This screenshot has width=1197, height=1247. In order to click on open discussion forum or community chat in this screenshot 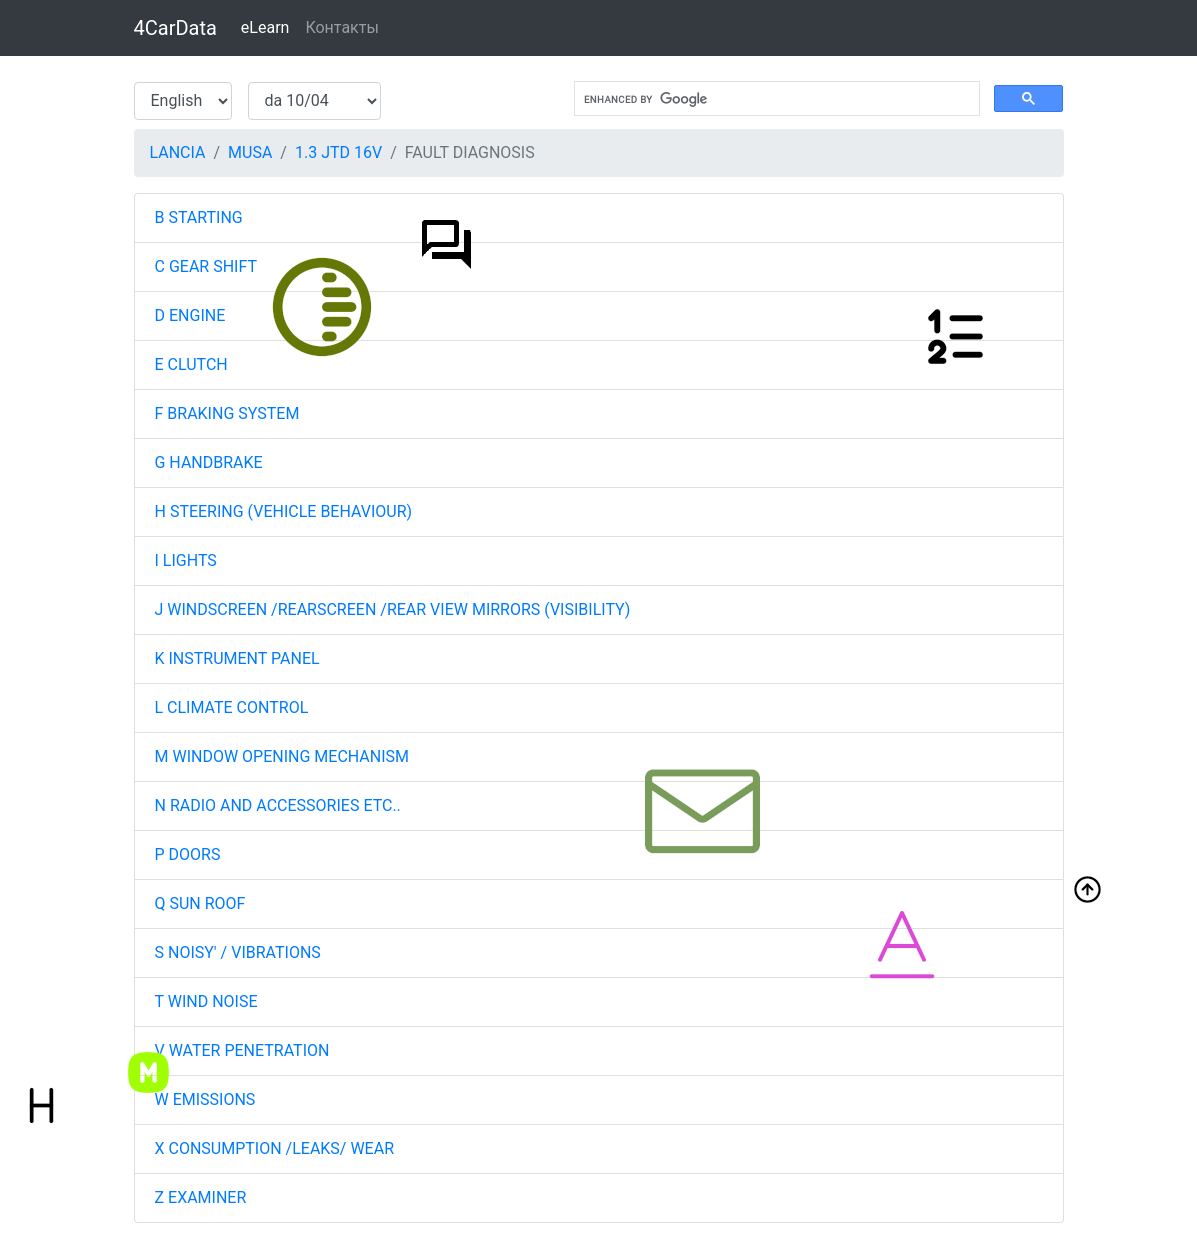, I will do `click(446, 244)`.